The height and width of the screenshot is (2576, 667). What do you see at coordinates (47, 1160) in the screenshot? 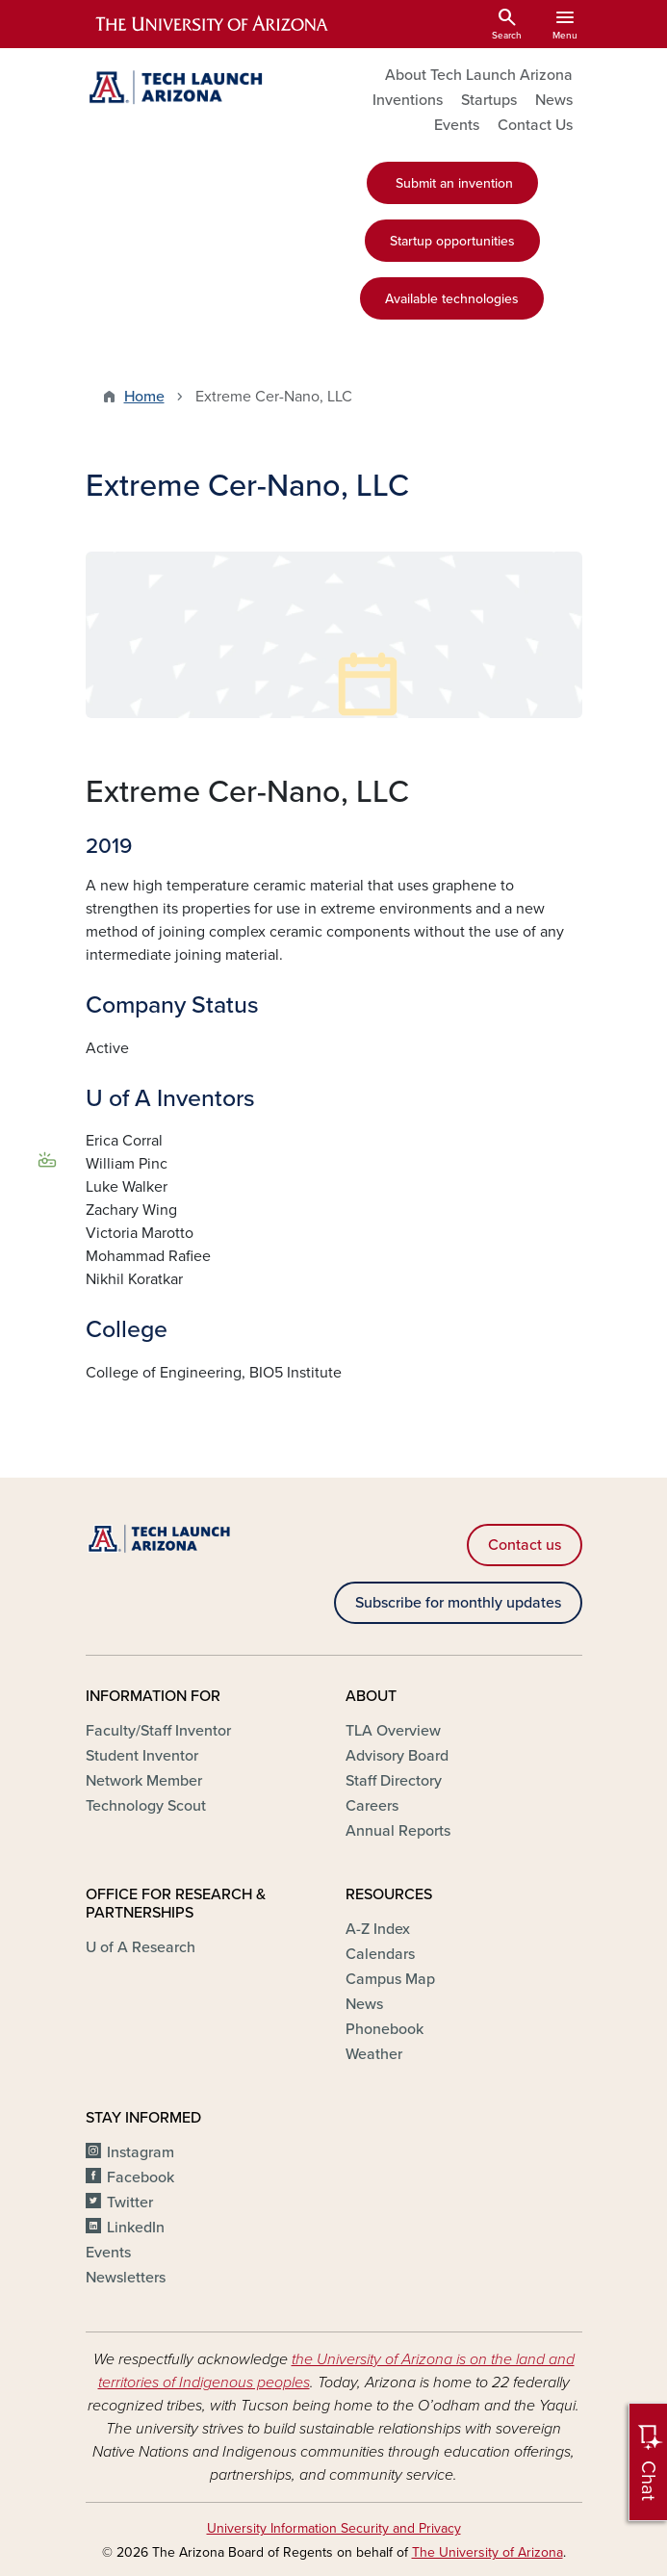
I see `connect to a projector or external display` at bounding box center [47, 1160].